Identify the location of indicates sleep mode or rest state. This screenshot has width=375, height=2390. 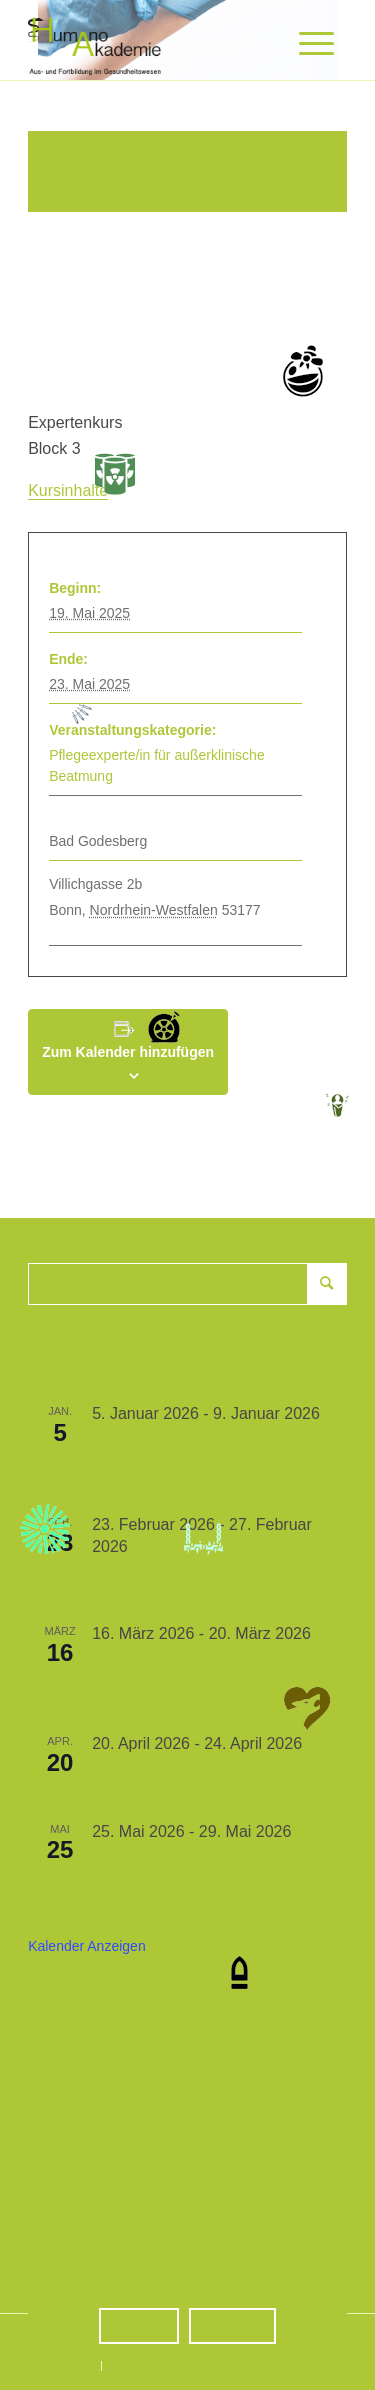
(337, 1105).